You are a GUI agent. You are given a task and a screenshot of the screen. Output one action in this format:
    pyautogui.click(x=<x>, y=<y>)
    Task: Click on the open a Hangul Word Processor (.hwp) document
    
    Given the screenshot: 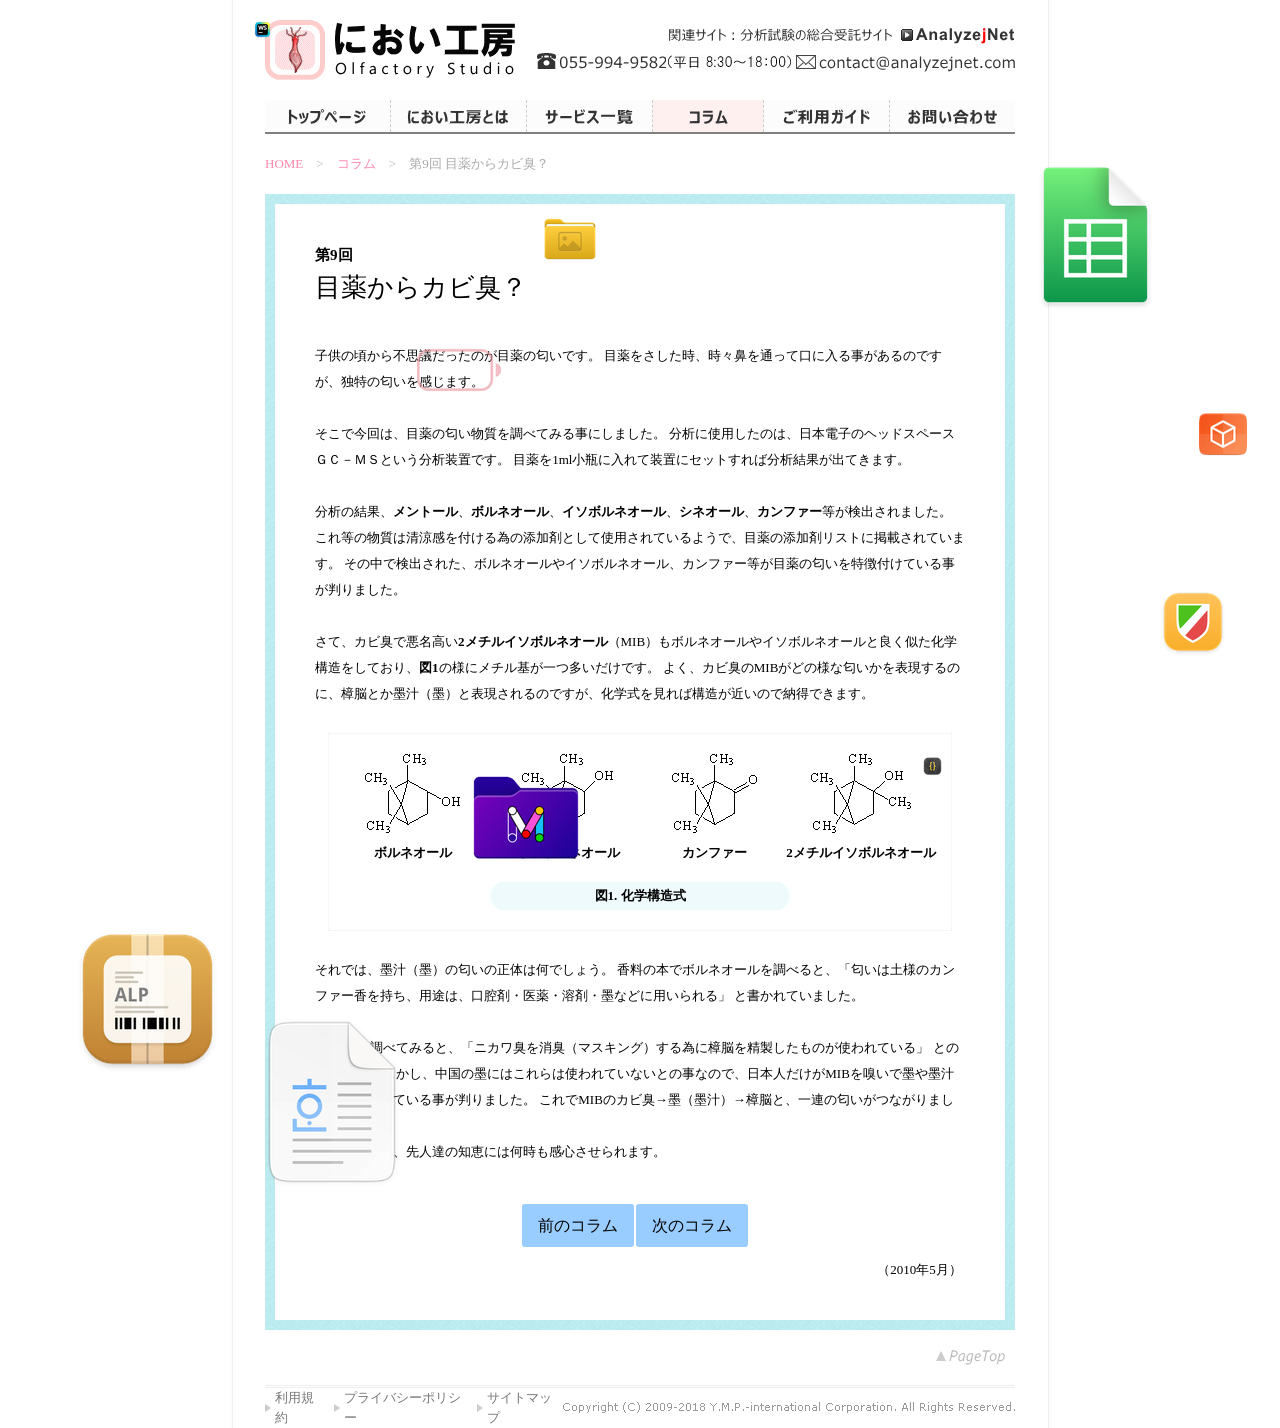 What is the action you would take?
    pyautogui.click(x=332, y=1102)
    